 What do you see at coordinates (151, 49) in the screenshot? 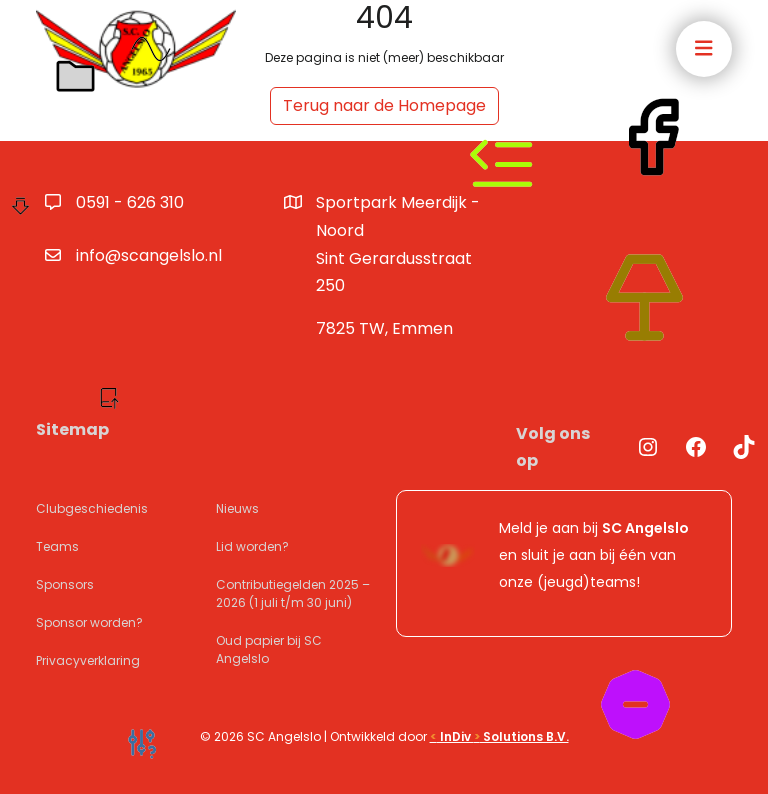
I see `adjust audio or sound wave settings` at bounding box center [151, 49].